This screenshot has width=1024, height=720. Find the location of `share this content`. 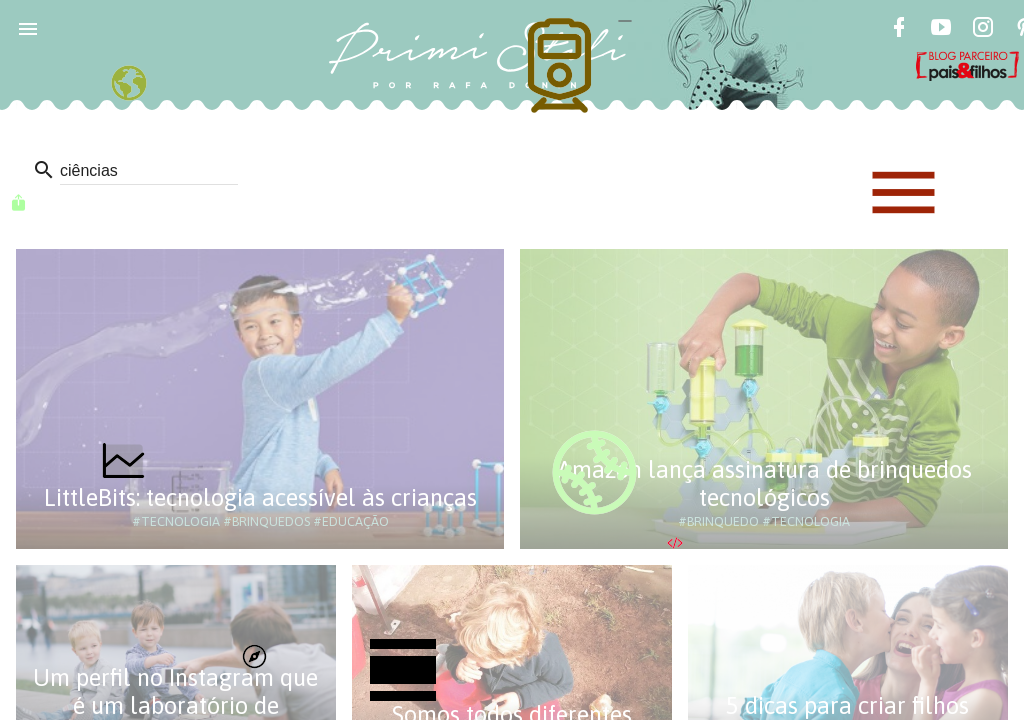

share this content is located at coordinates (18, 202).